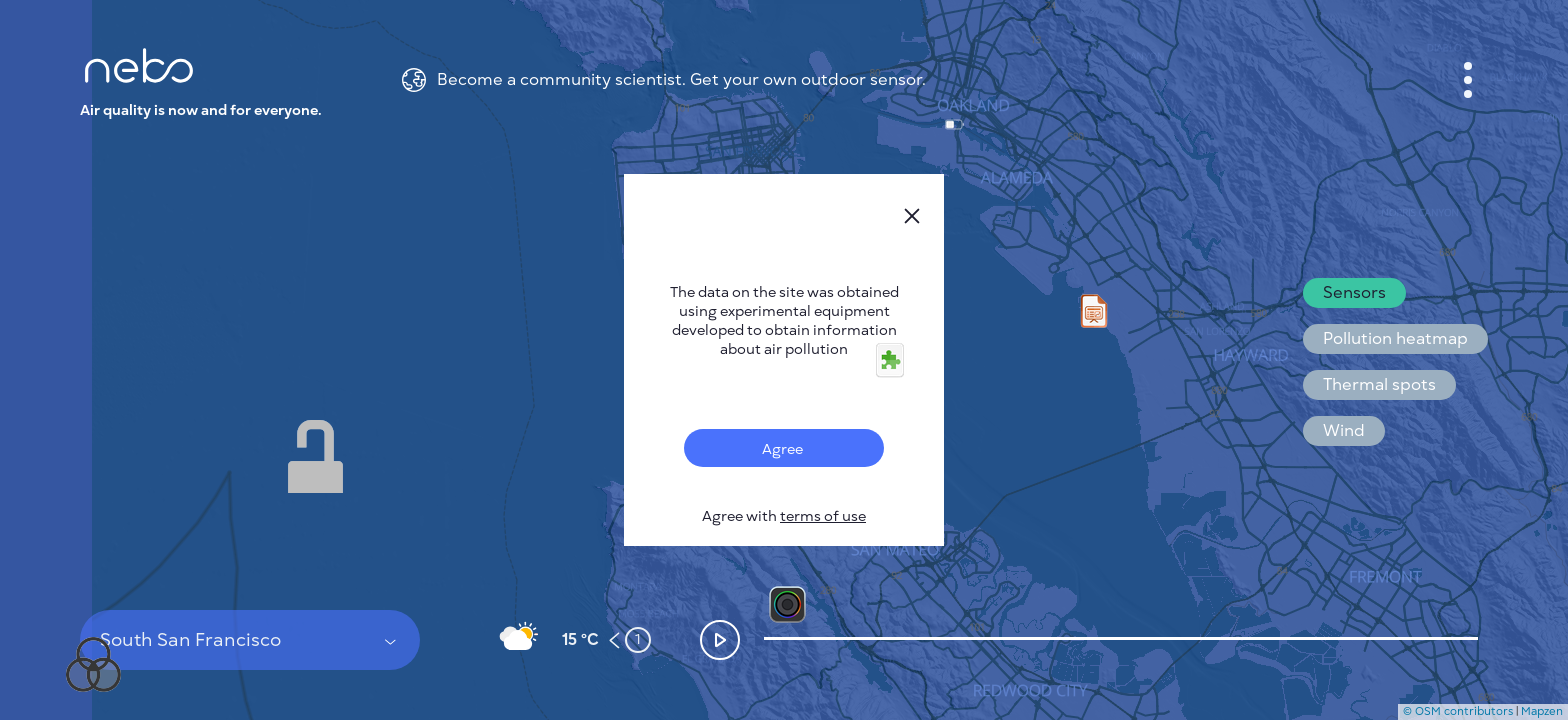 The width and height of the screenshot is (1568, 720). Describe the element at coordinates (954, 124) in the screenshot. I see `indicates battery at 50% charge` at that location.